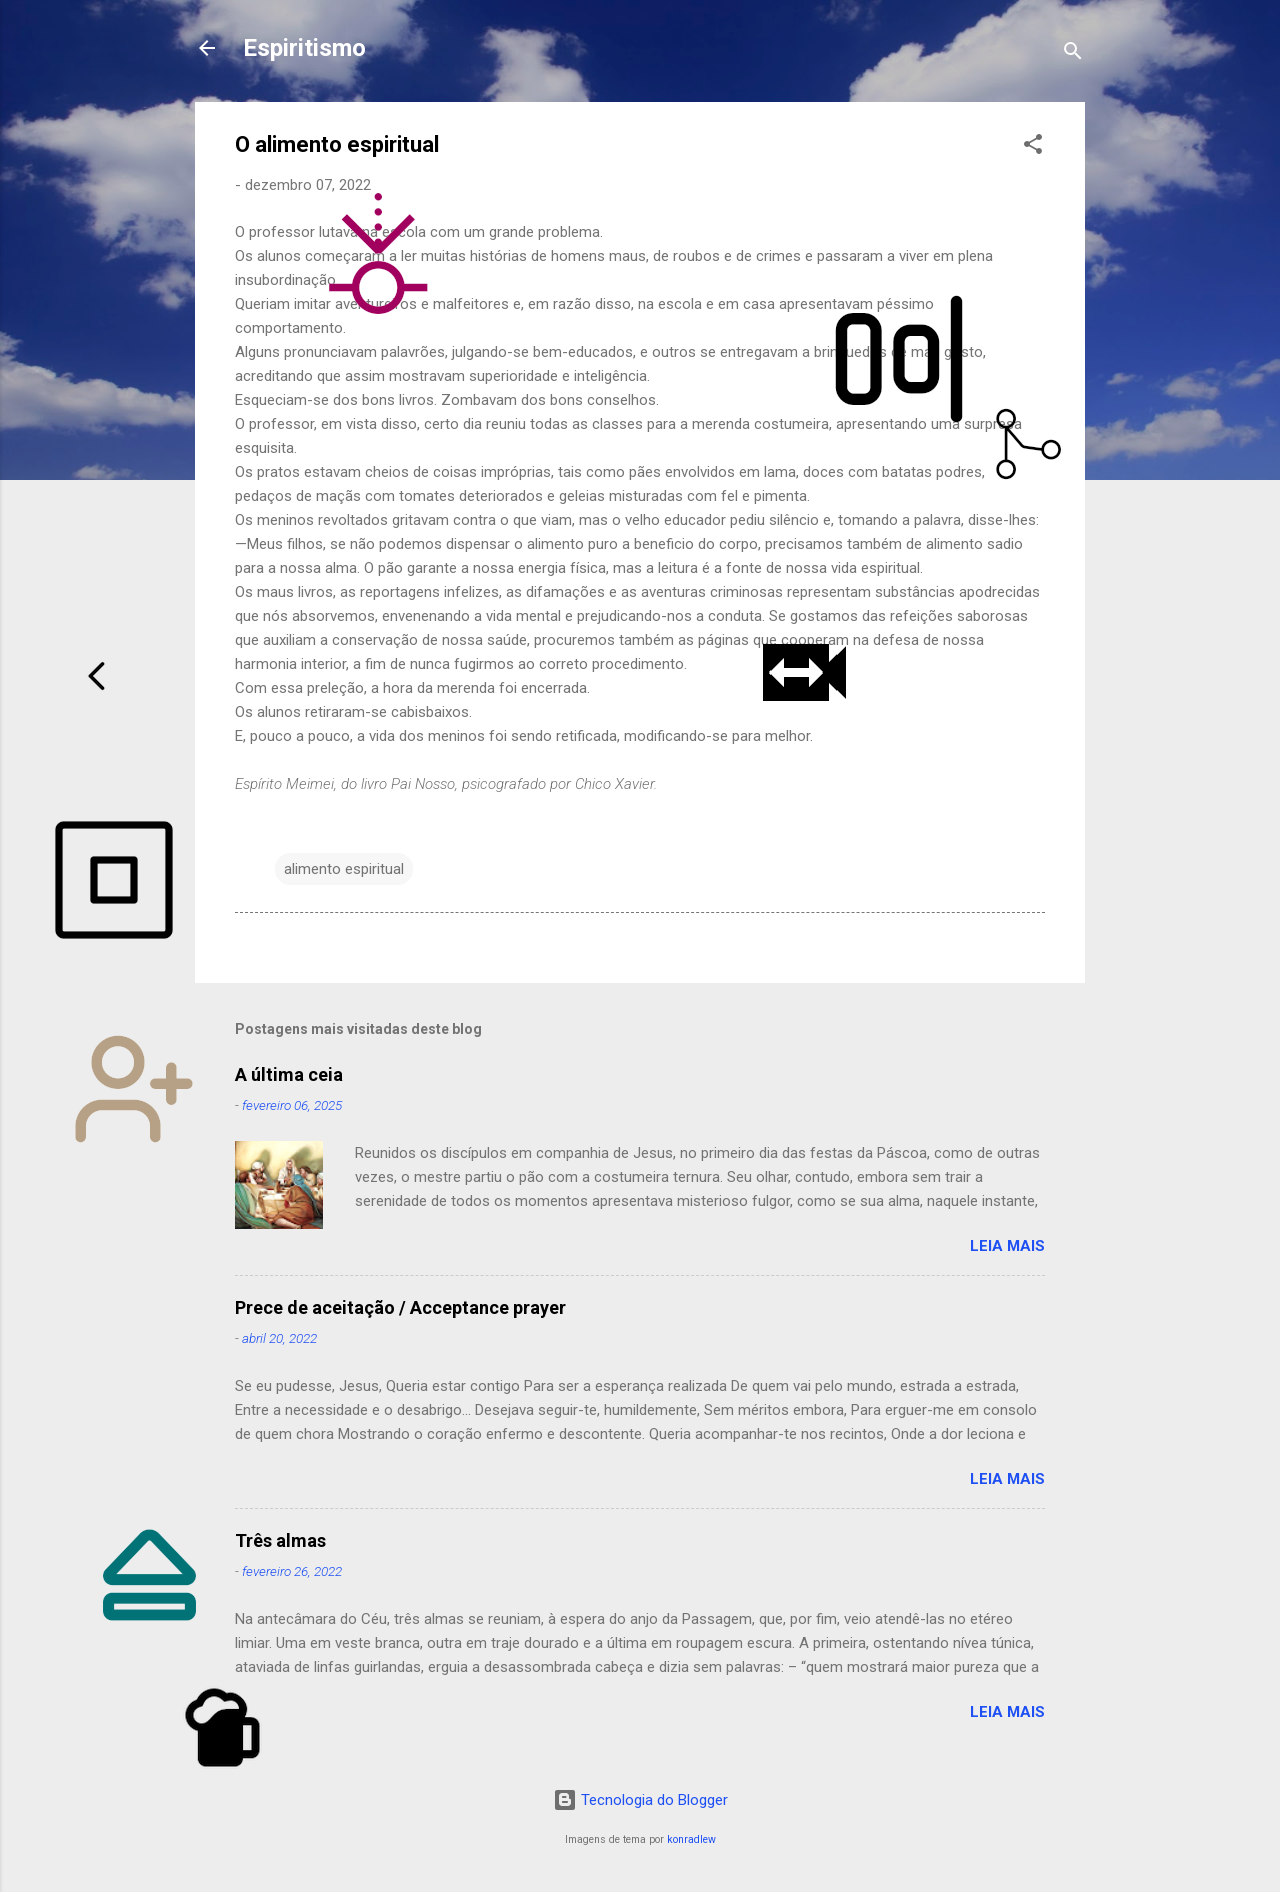 The width and height of the screenshot is (1280, 1892). Describe the element at coordinates (222, 1729) in the screenshot. I see `find nearby bars or pubs` at that location.